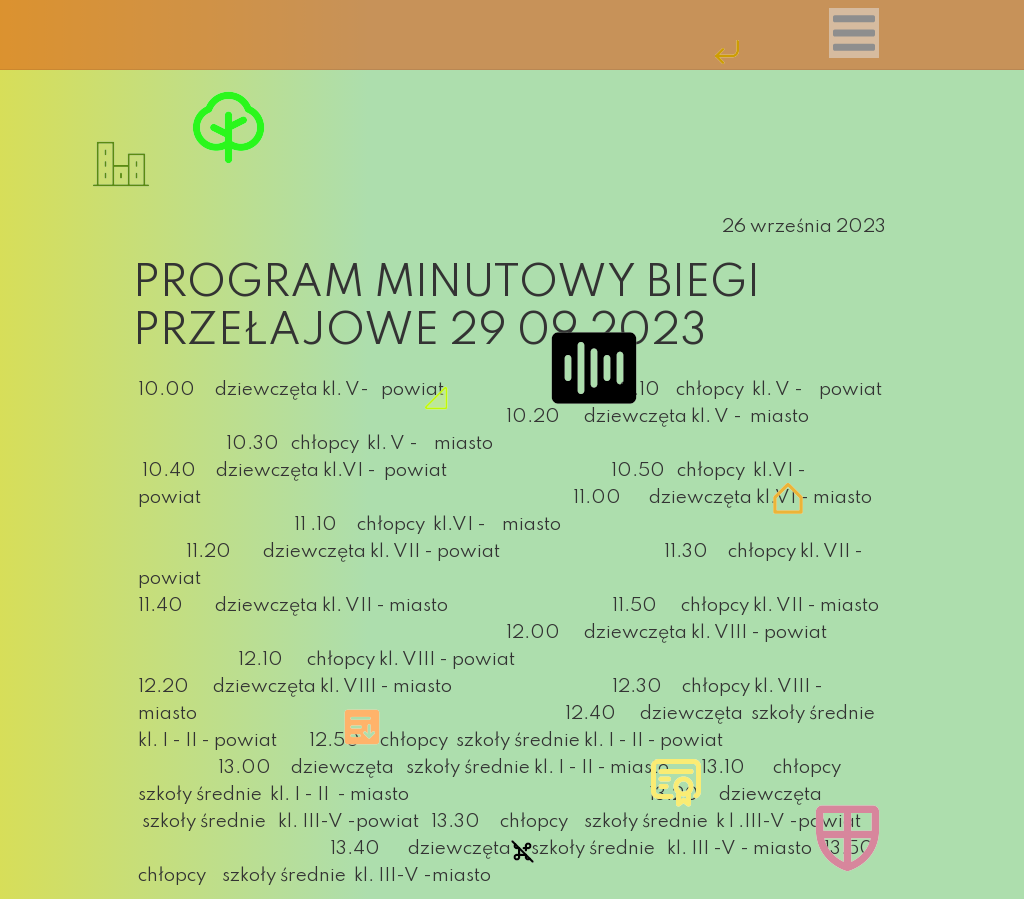 The height and width of the screenshot is (899, 1024). Describe the element at coordinates (594, 368) in the screenshot. I see `access audio or sound settings` at that location.